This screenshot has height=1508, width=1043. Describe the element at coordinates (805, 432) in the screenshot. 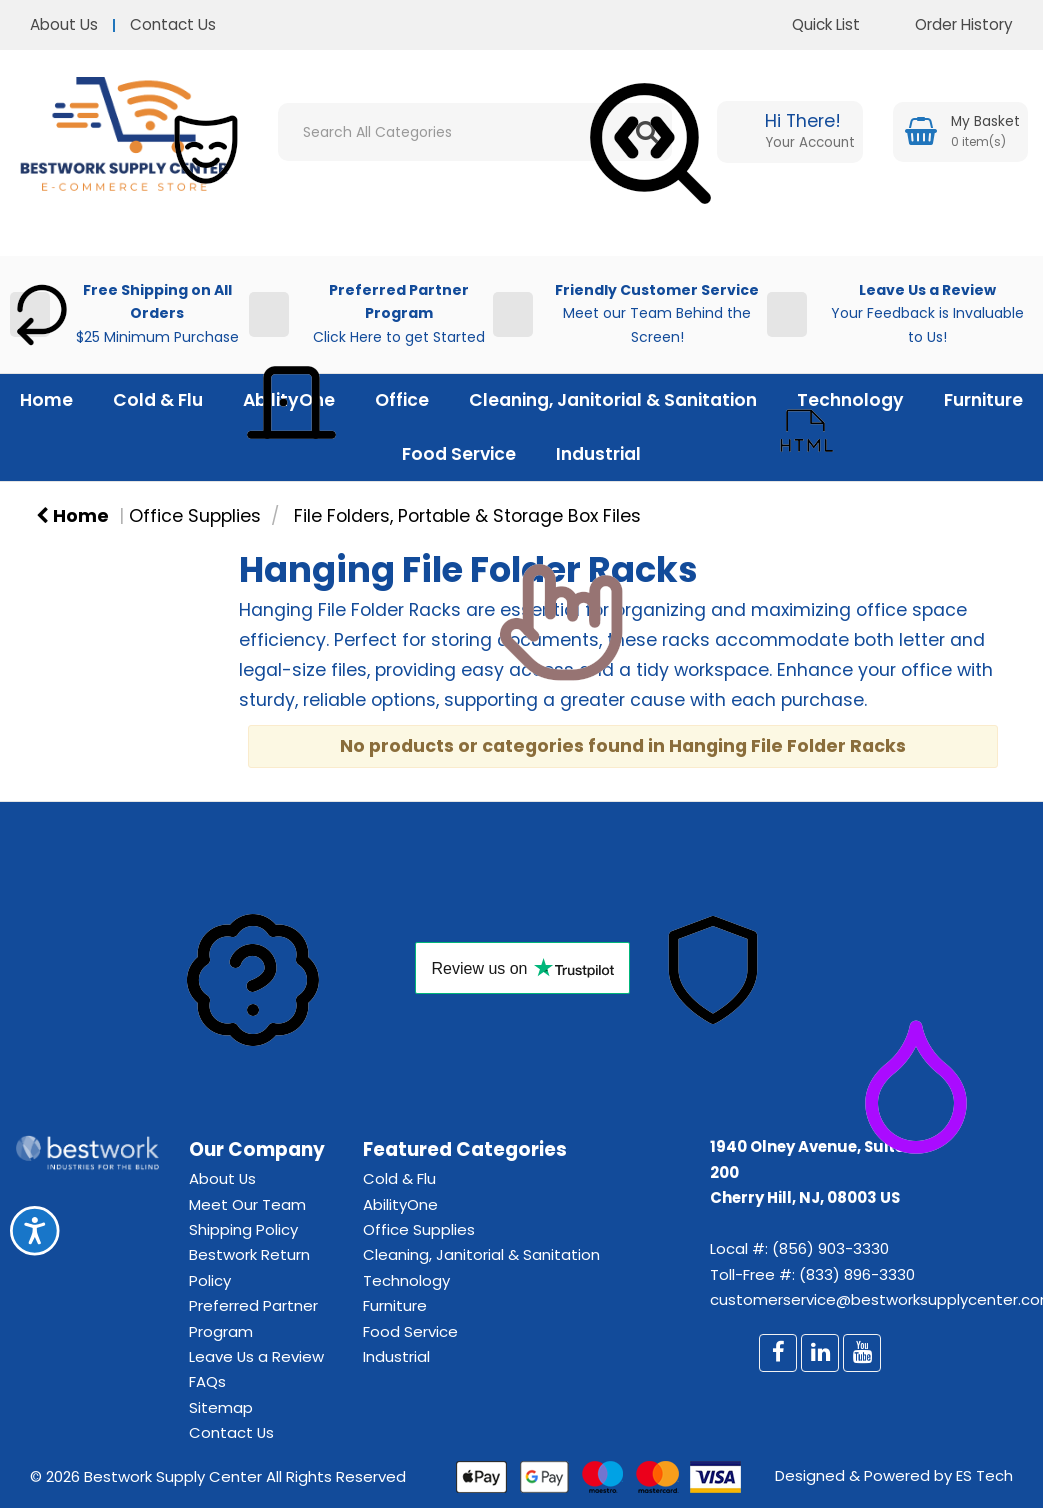

I see `view or open an HTML file` at that location.